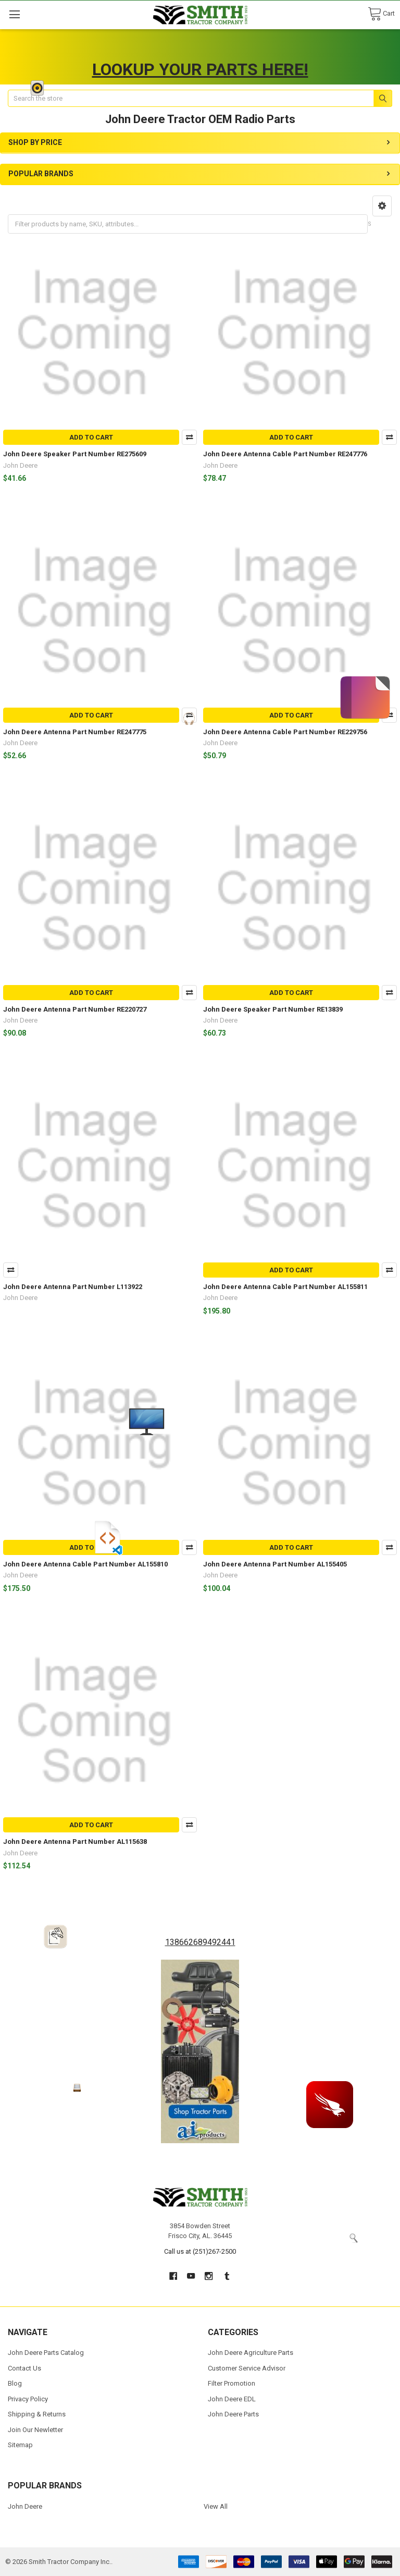  What do you see at coordinates (37, 88) in the screenshot?
I see `access sound and audio settings` at bounding box center [37, 88].